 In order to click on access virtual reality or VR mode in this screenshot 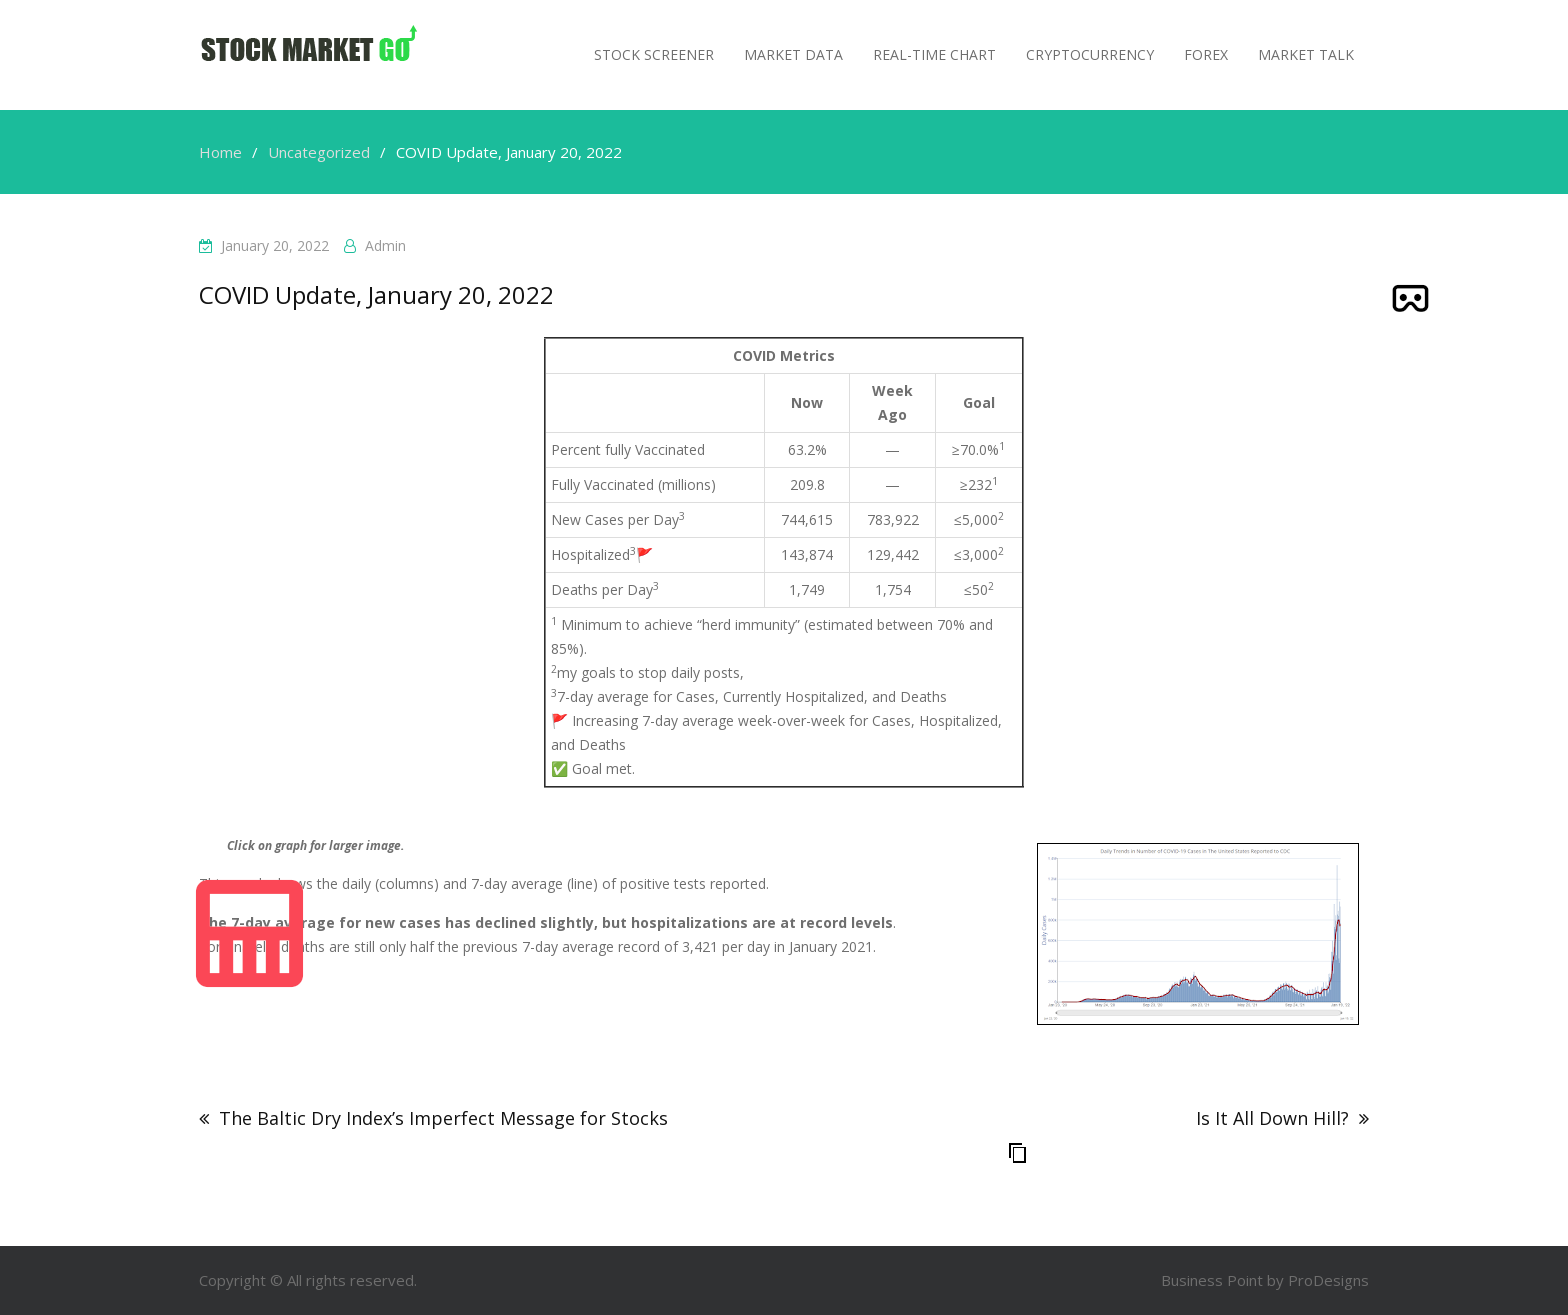, I will do `click(1410, 297)`.